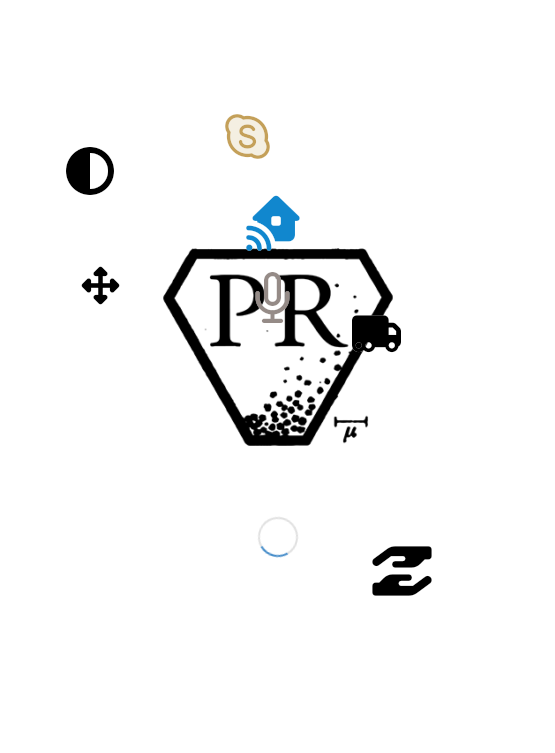  Describe the element at coordinates (90, 171) in the screenshot. I see `toggle between light and dark mode` at that location.